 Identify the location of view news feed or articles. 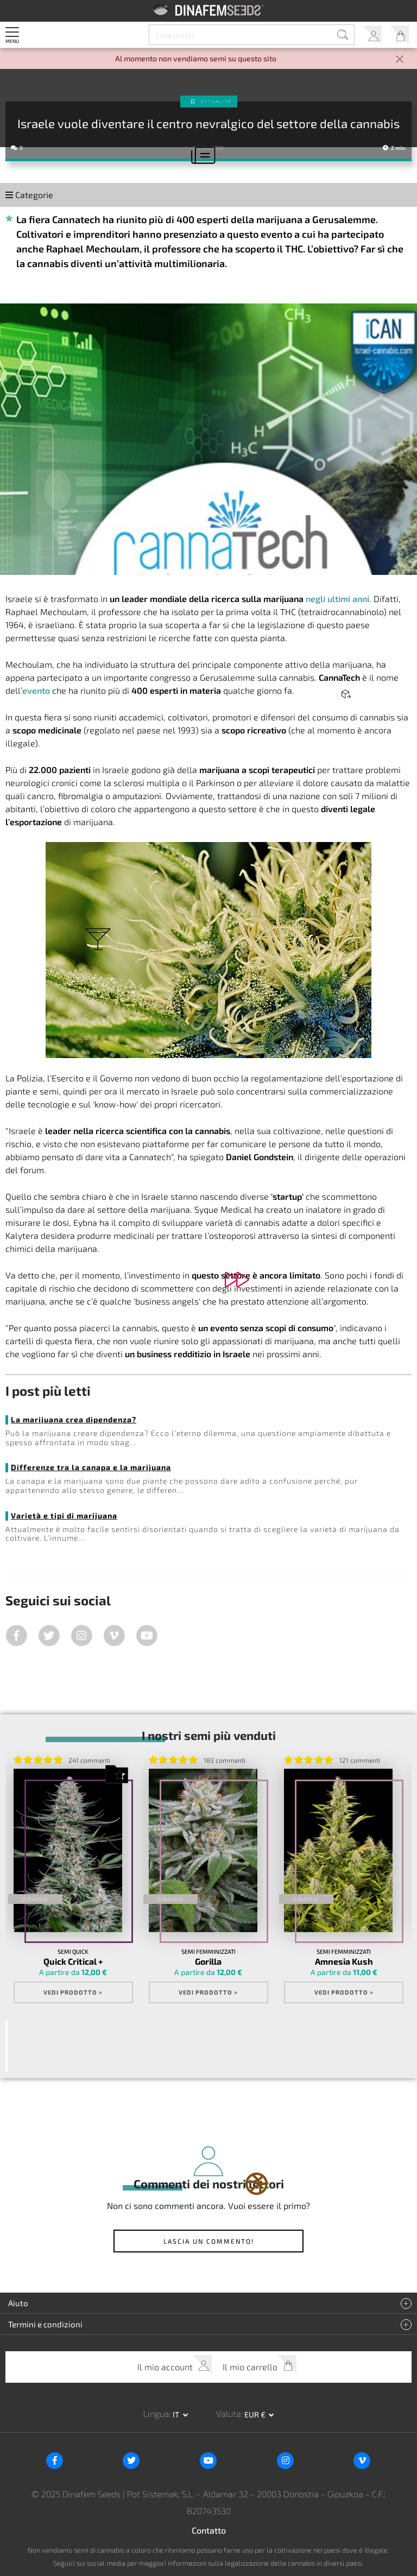
(204, 155).